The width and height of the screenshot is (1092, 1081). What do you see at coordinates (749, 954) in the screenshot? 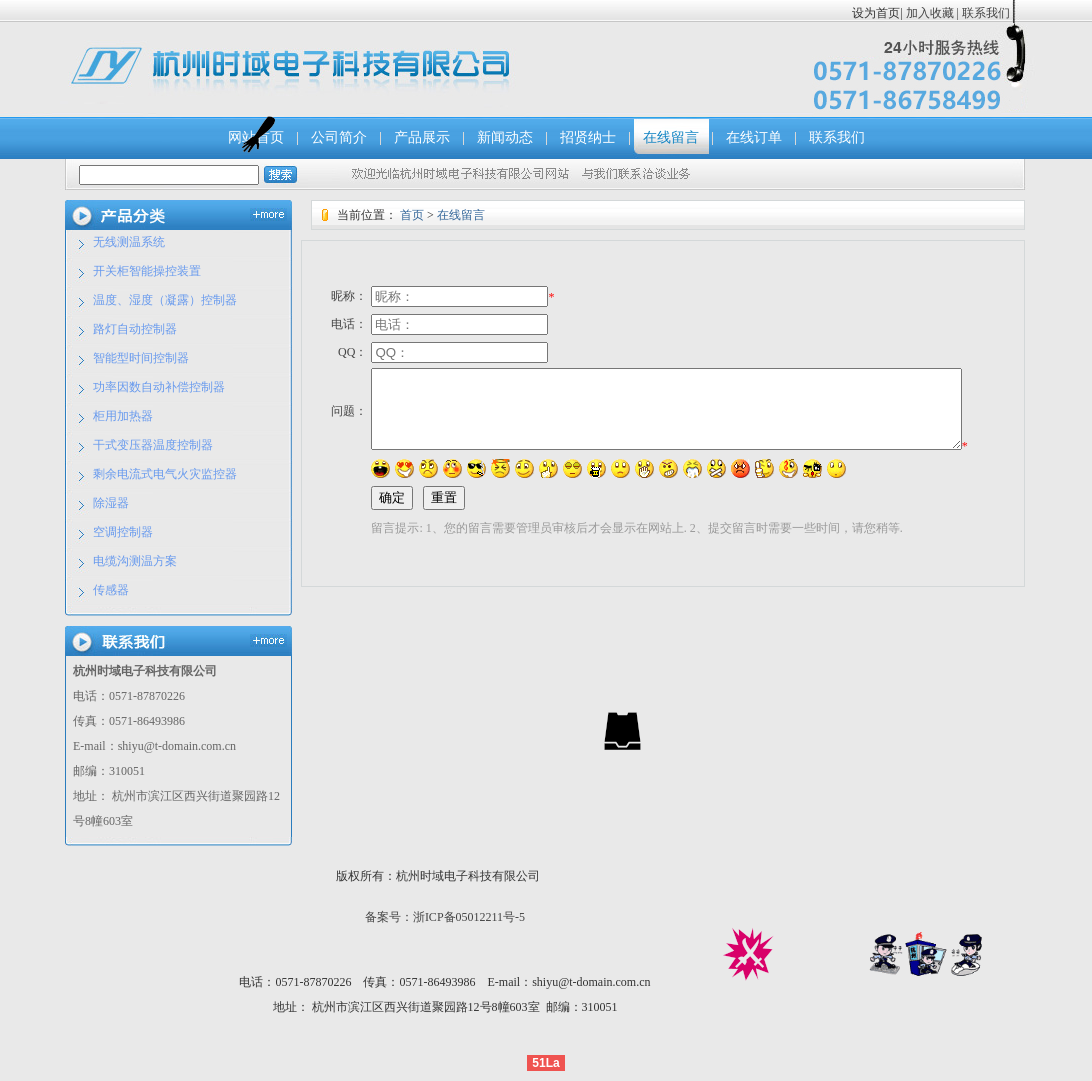
I see `crossed swords clash or combat action` at bounding box center [749, 954].